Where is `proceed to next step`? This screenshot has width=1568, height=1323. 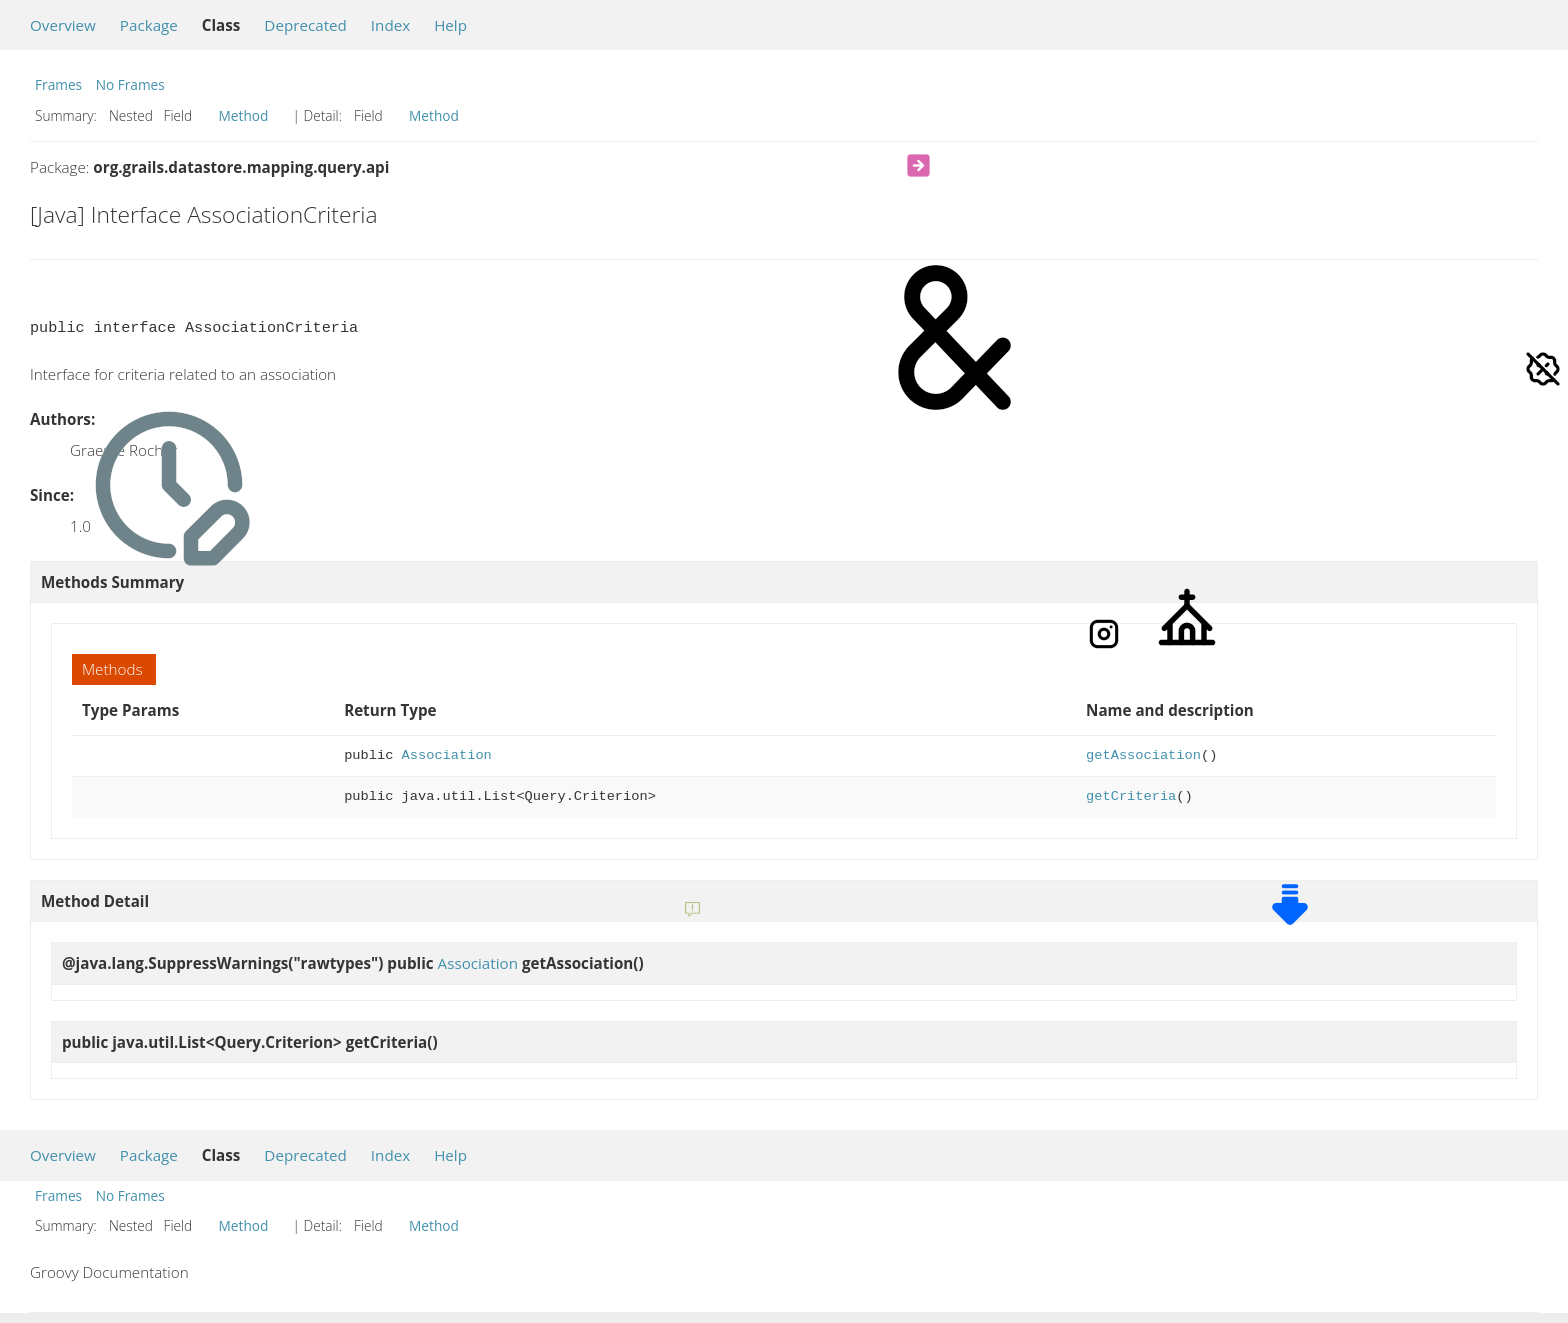 proceed to next step is located at coordinates (918, 165).